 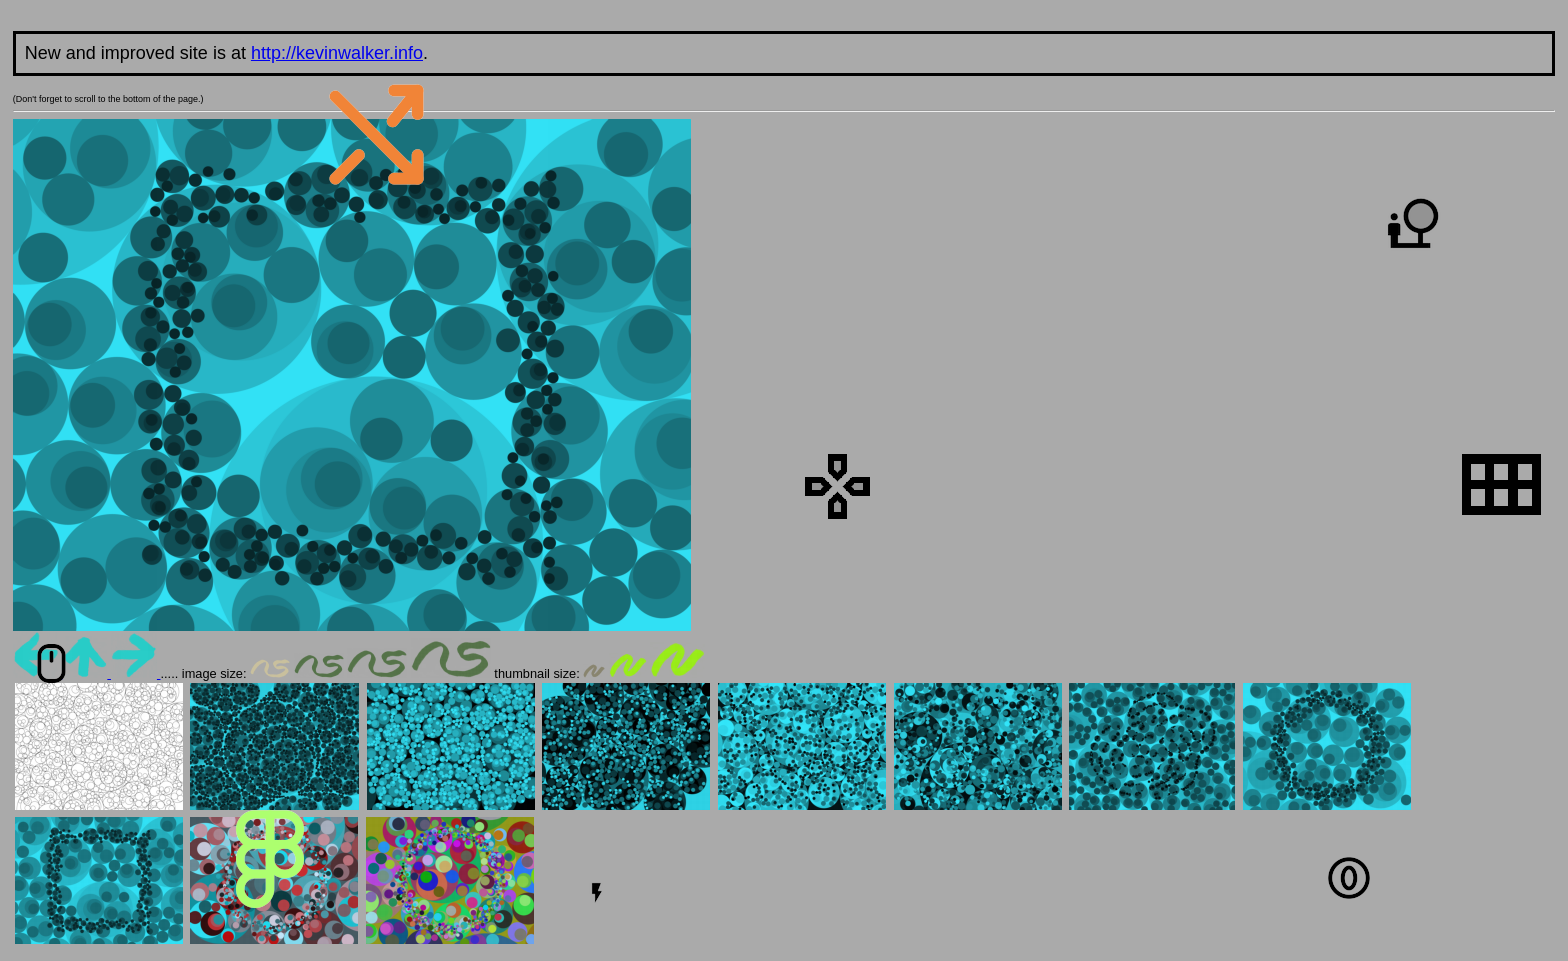 I want to click on access gaming features or settings, so click(x=837, y=486).